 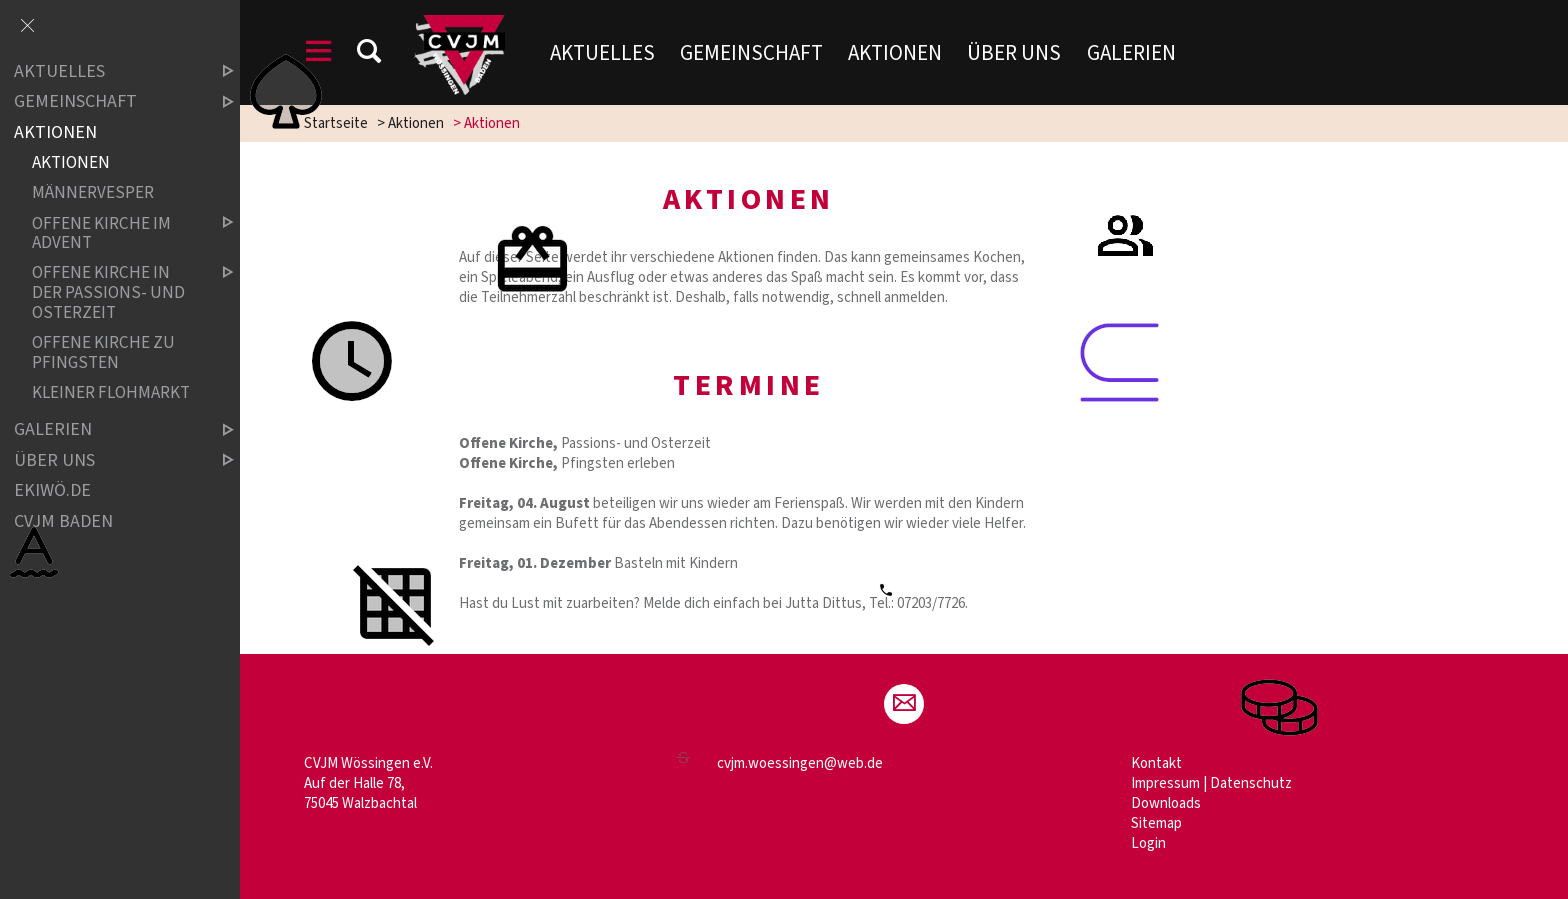 What do you see at coordinates (34, 551) in the screenshot?
I see `enable spell check or text correction` at bounding box center [34, 551].